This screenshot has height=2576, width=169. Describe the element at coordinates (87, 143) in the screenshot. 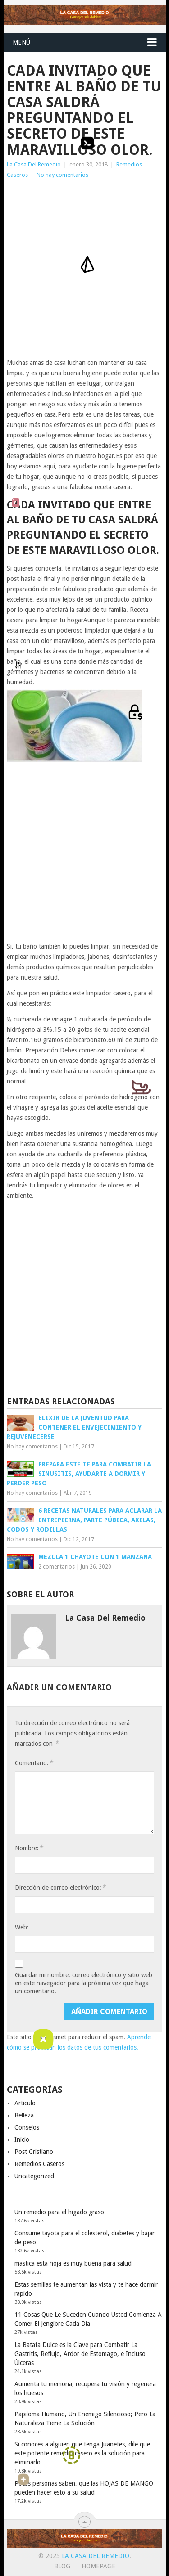

I see `tabler icons brand logo` at that location.